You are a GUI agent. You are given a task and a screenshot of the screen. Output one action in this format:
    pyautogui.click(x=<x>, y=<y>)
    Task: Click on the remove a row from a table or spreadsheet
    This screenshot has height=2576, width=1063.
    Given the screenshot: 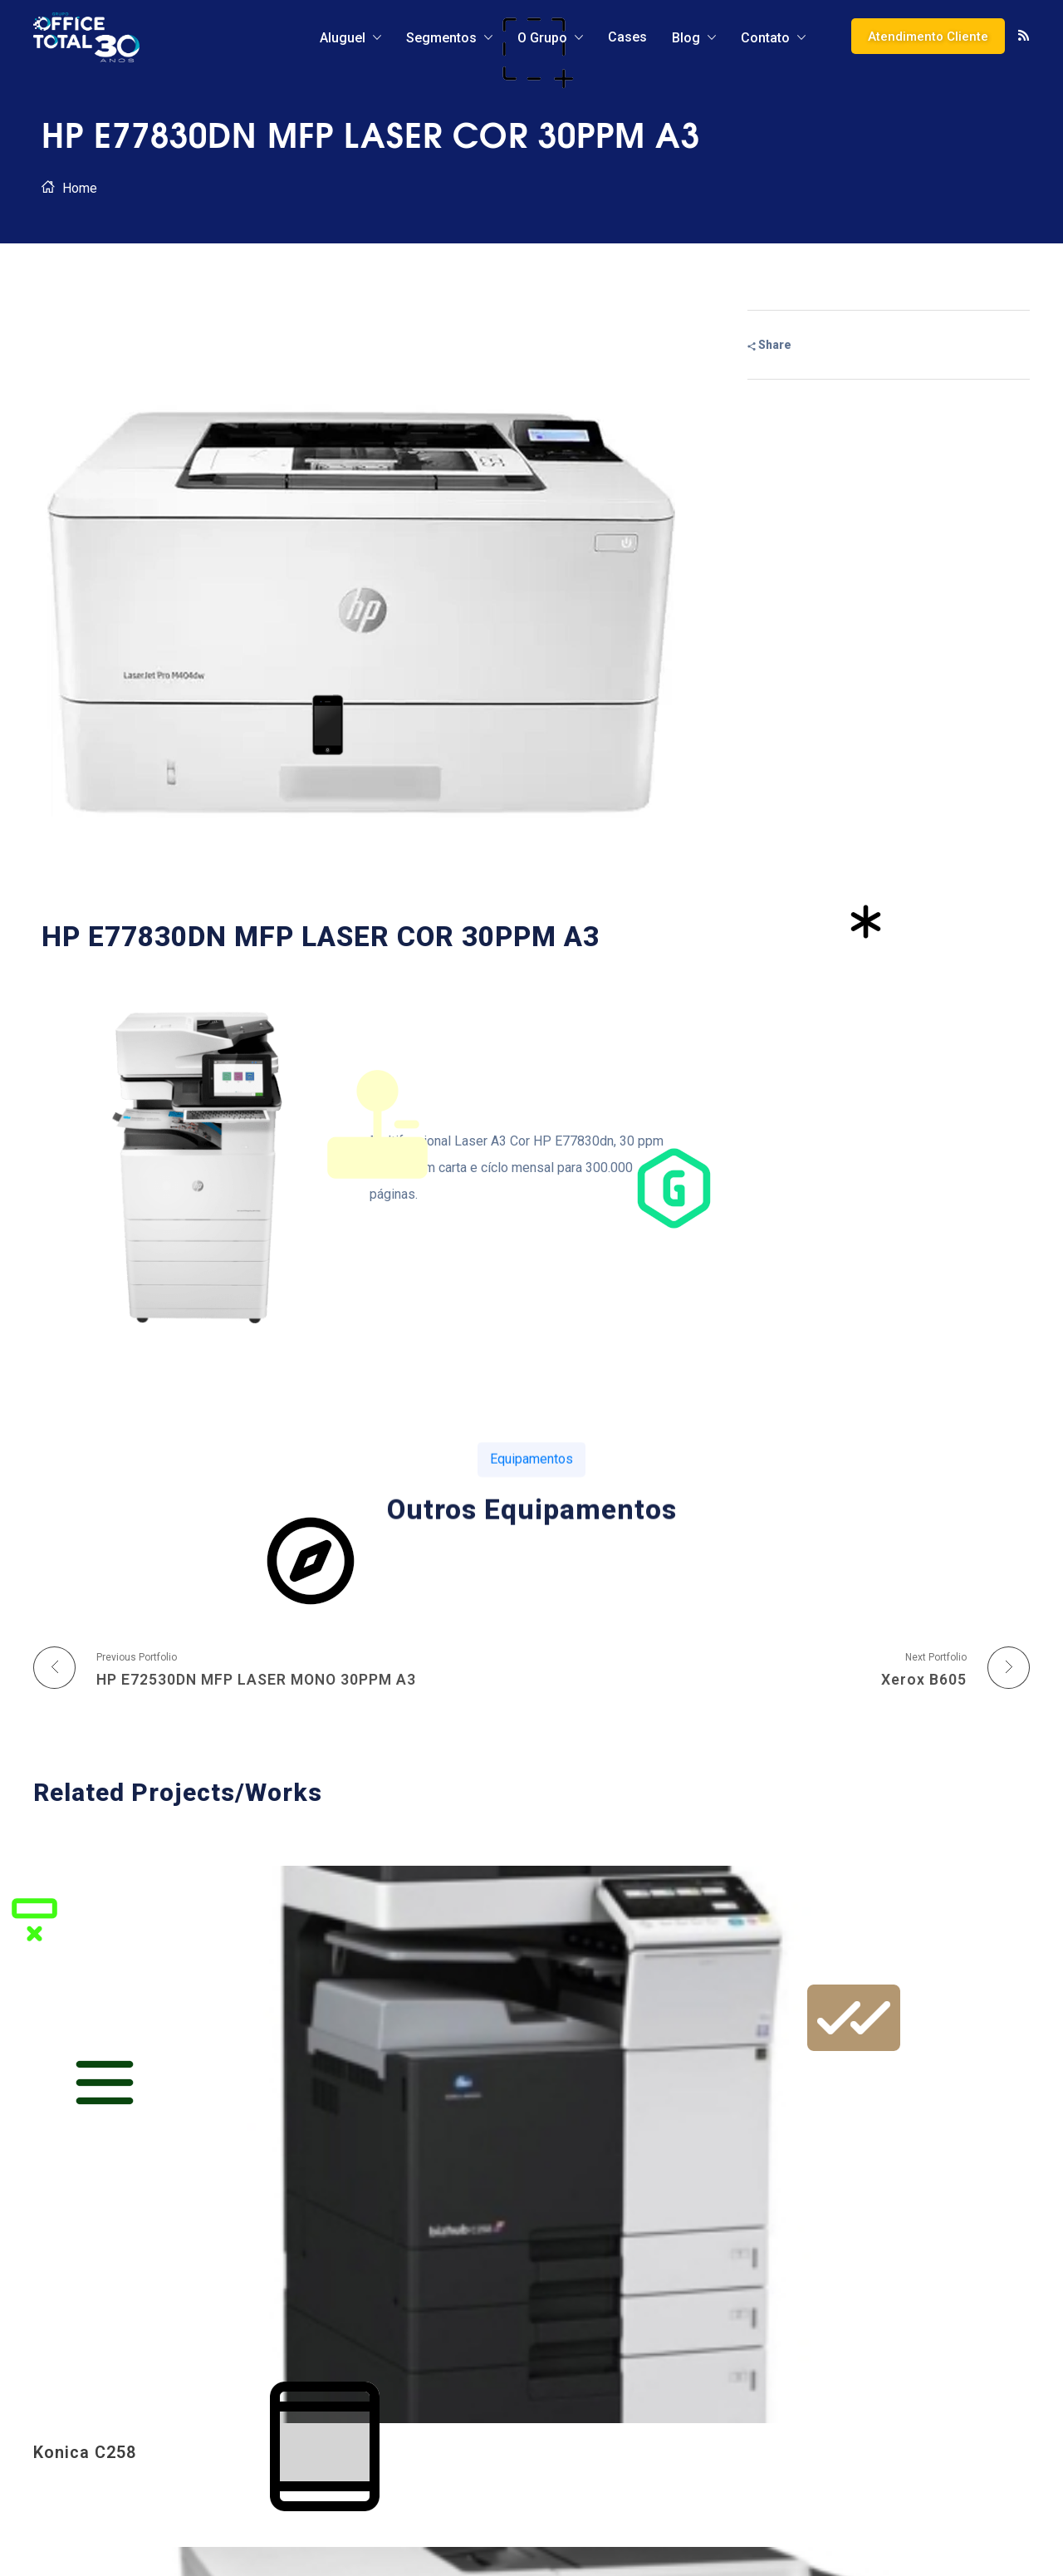 What is the action you would take?
    pyautogui.click(x=34, y=1918)
    